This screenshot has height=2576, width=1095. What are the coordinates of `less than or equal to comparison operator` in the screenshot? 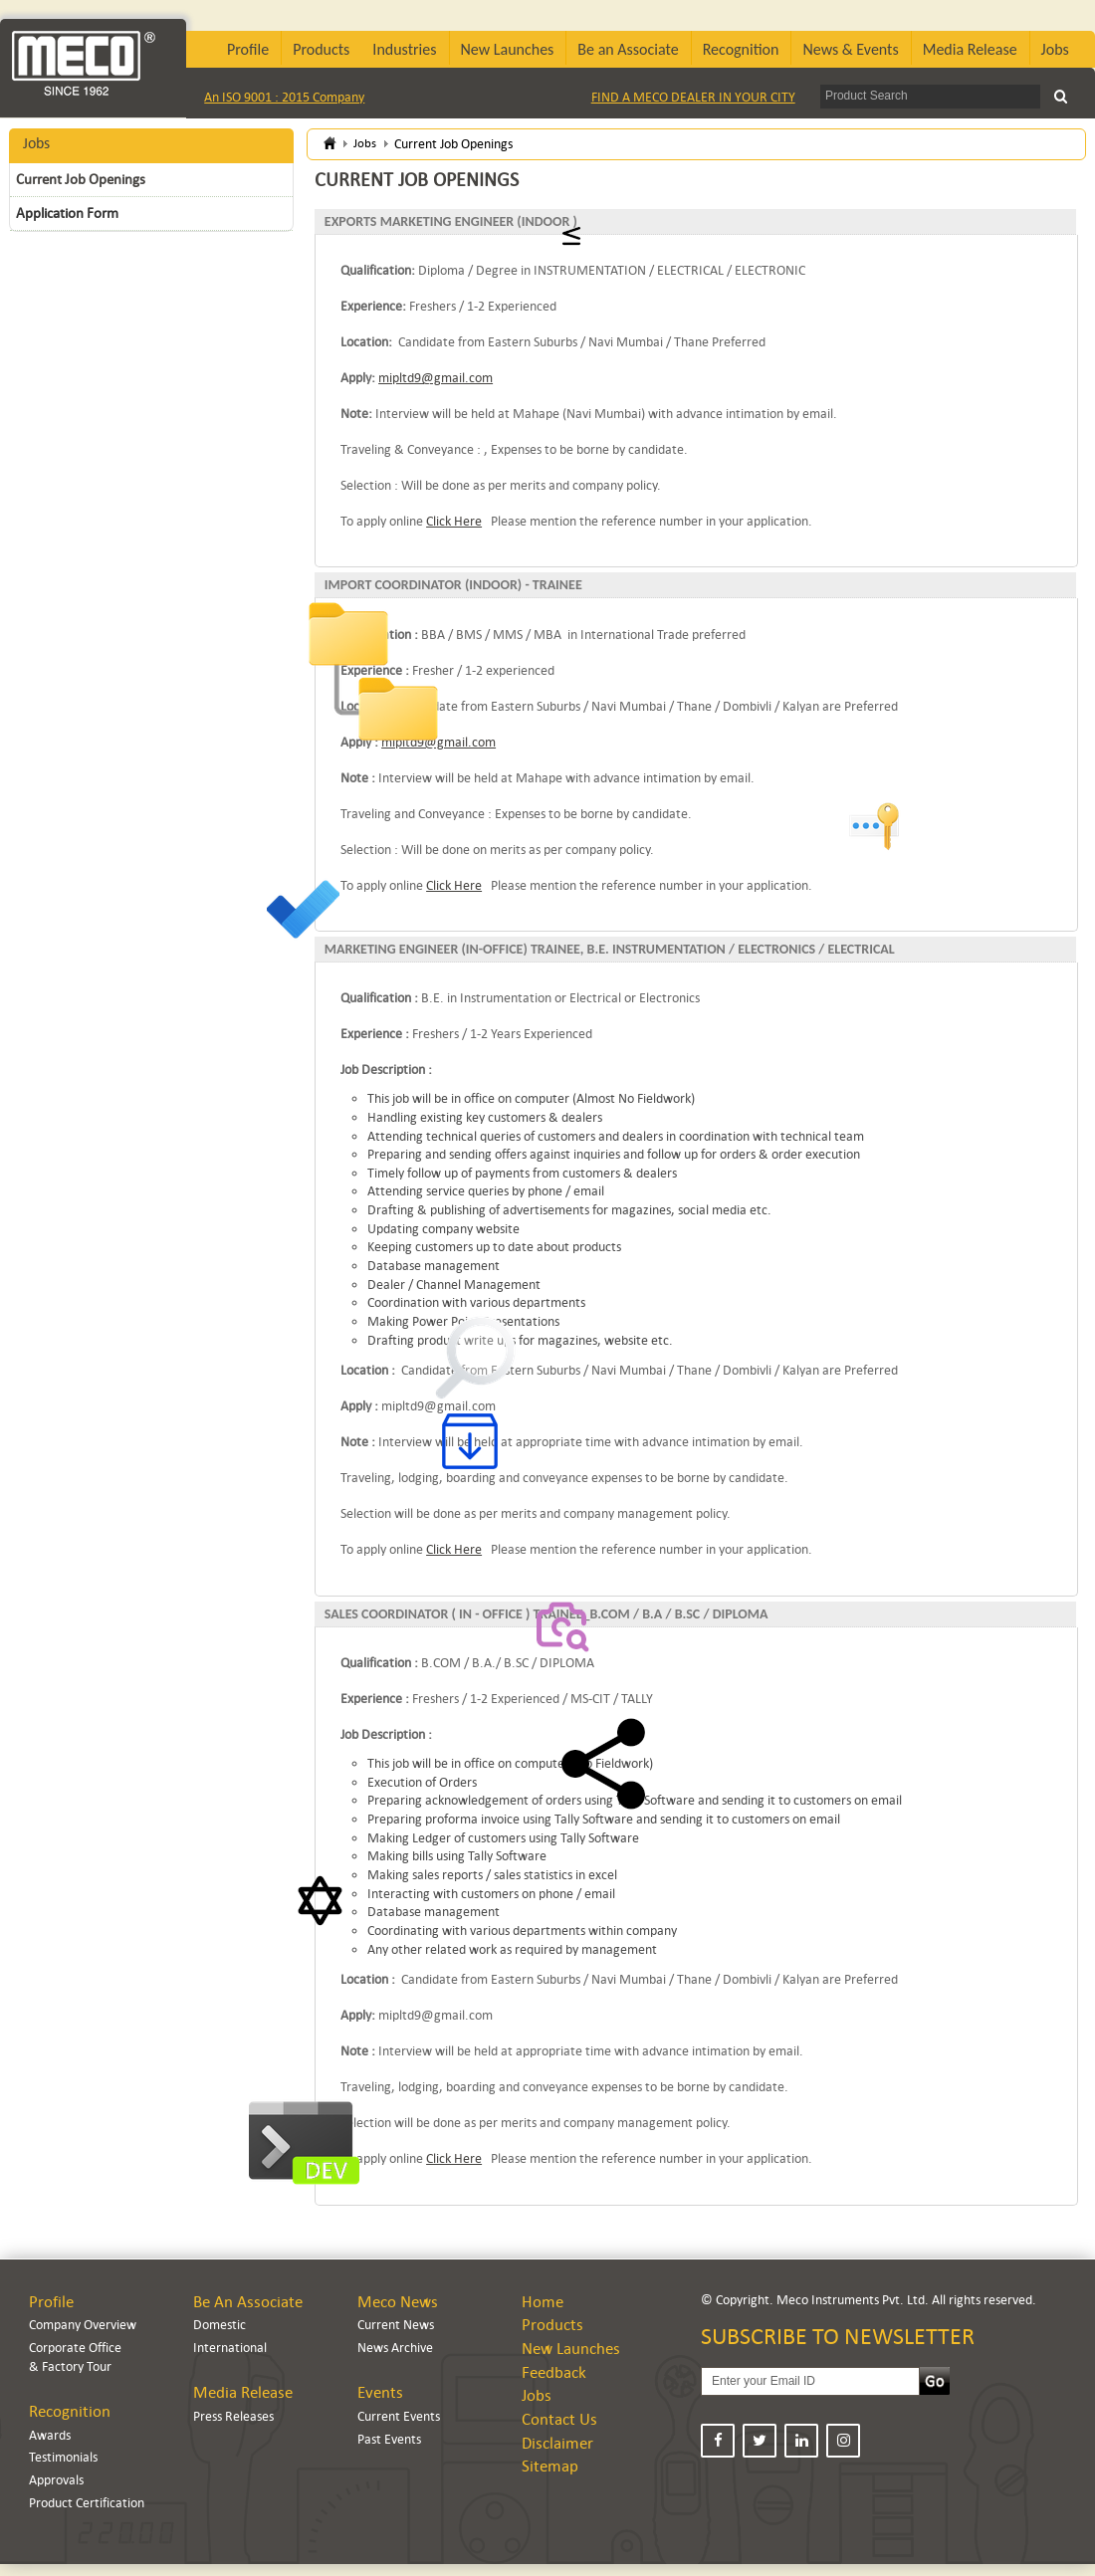 It's located at (571, 236).